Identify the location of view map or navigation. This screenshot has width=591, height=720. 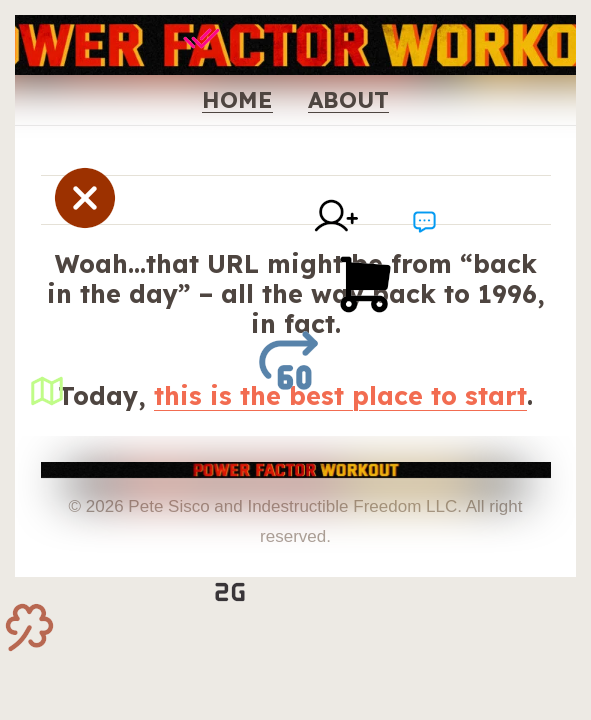
(47, 391).